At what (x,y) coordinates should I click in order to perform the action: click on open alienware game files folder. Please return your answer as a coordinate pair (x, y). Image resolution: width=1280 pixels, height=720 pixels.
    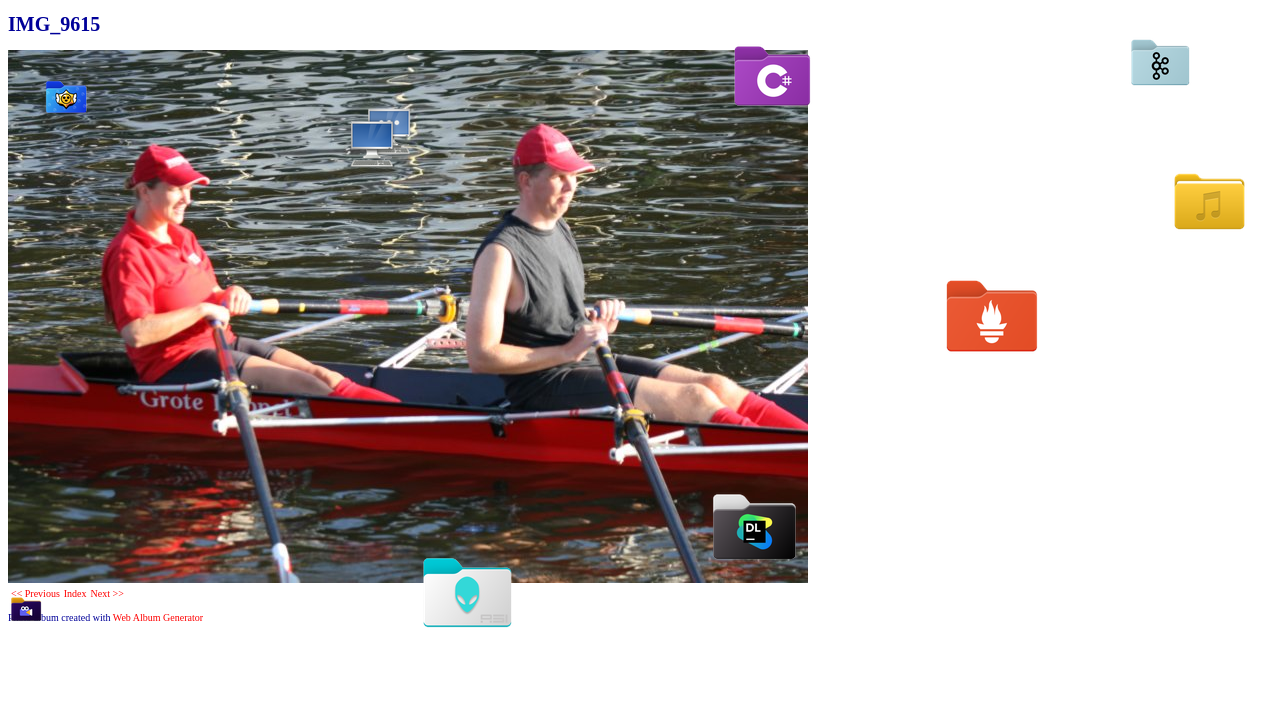
    Looking at the image, I should click on (467, 595).